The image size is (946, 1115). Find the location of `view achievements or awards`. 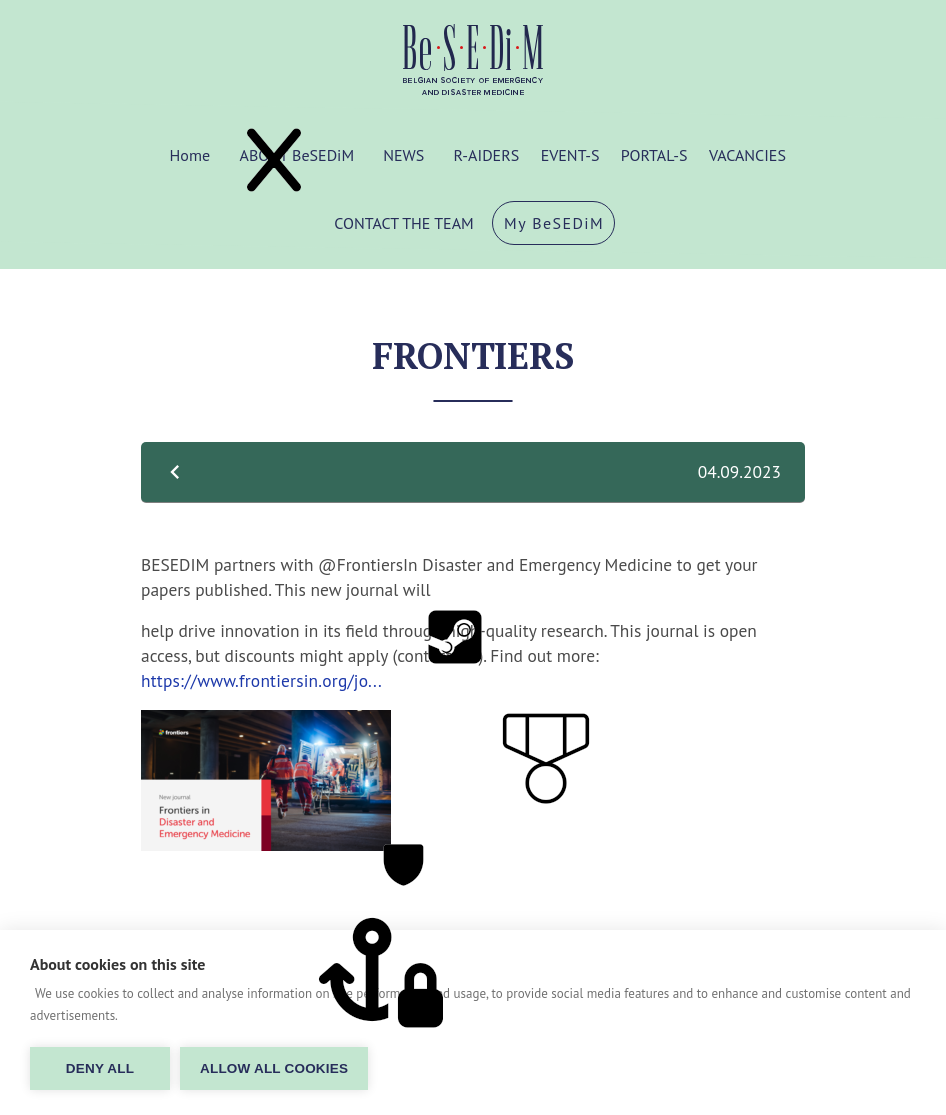

view achievements or awards is located at coordinates (546, 753).